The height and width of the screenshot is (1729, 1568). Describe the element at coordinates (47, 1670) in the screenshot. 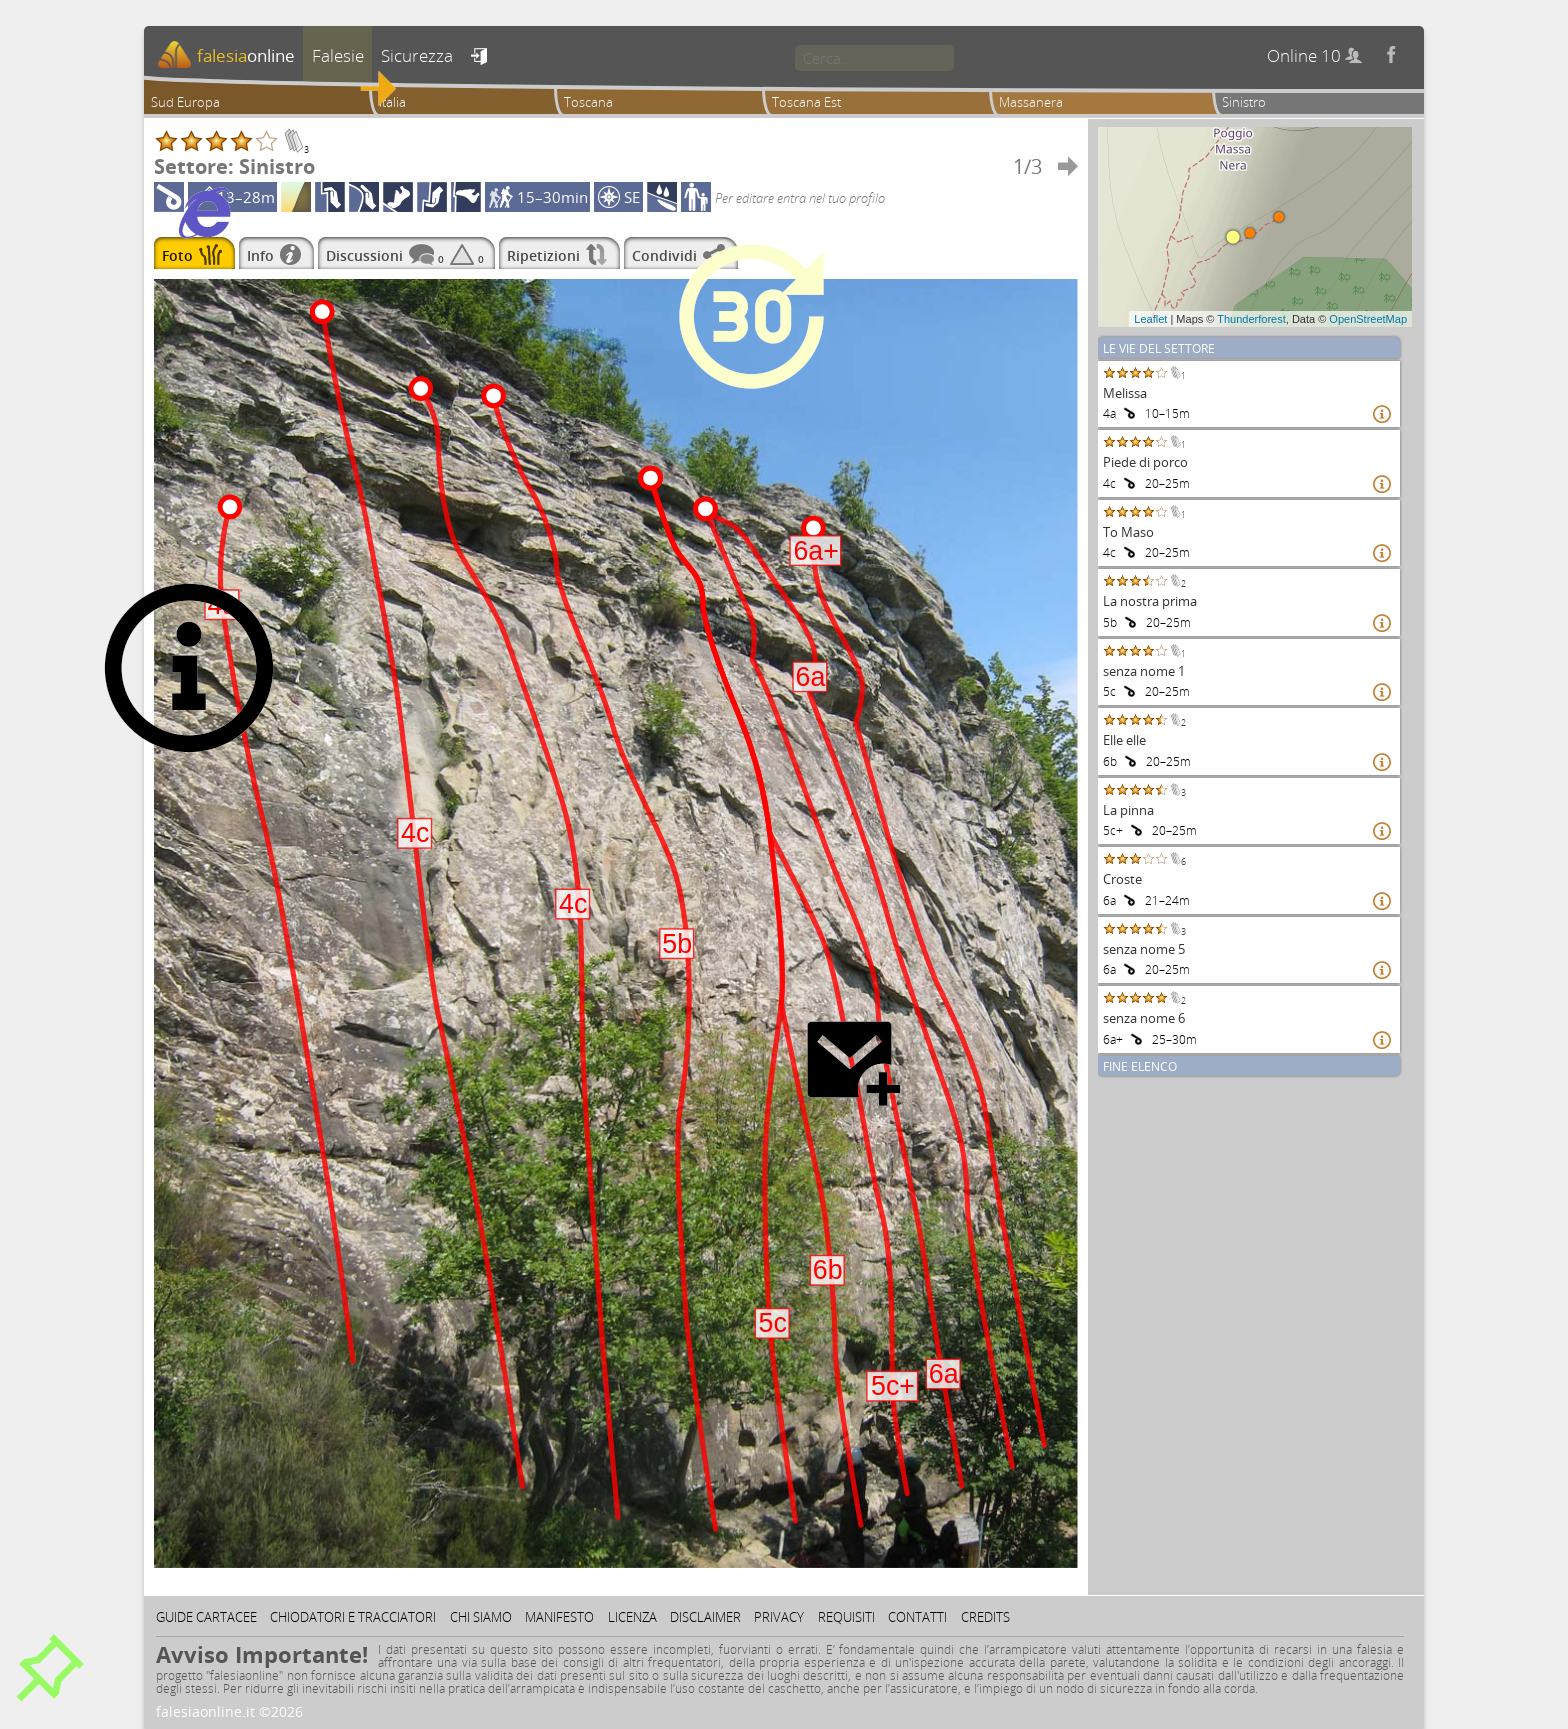

I see `pin an item for quick access` at that location.